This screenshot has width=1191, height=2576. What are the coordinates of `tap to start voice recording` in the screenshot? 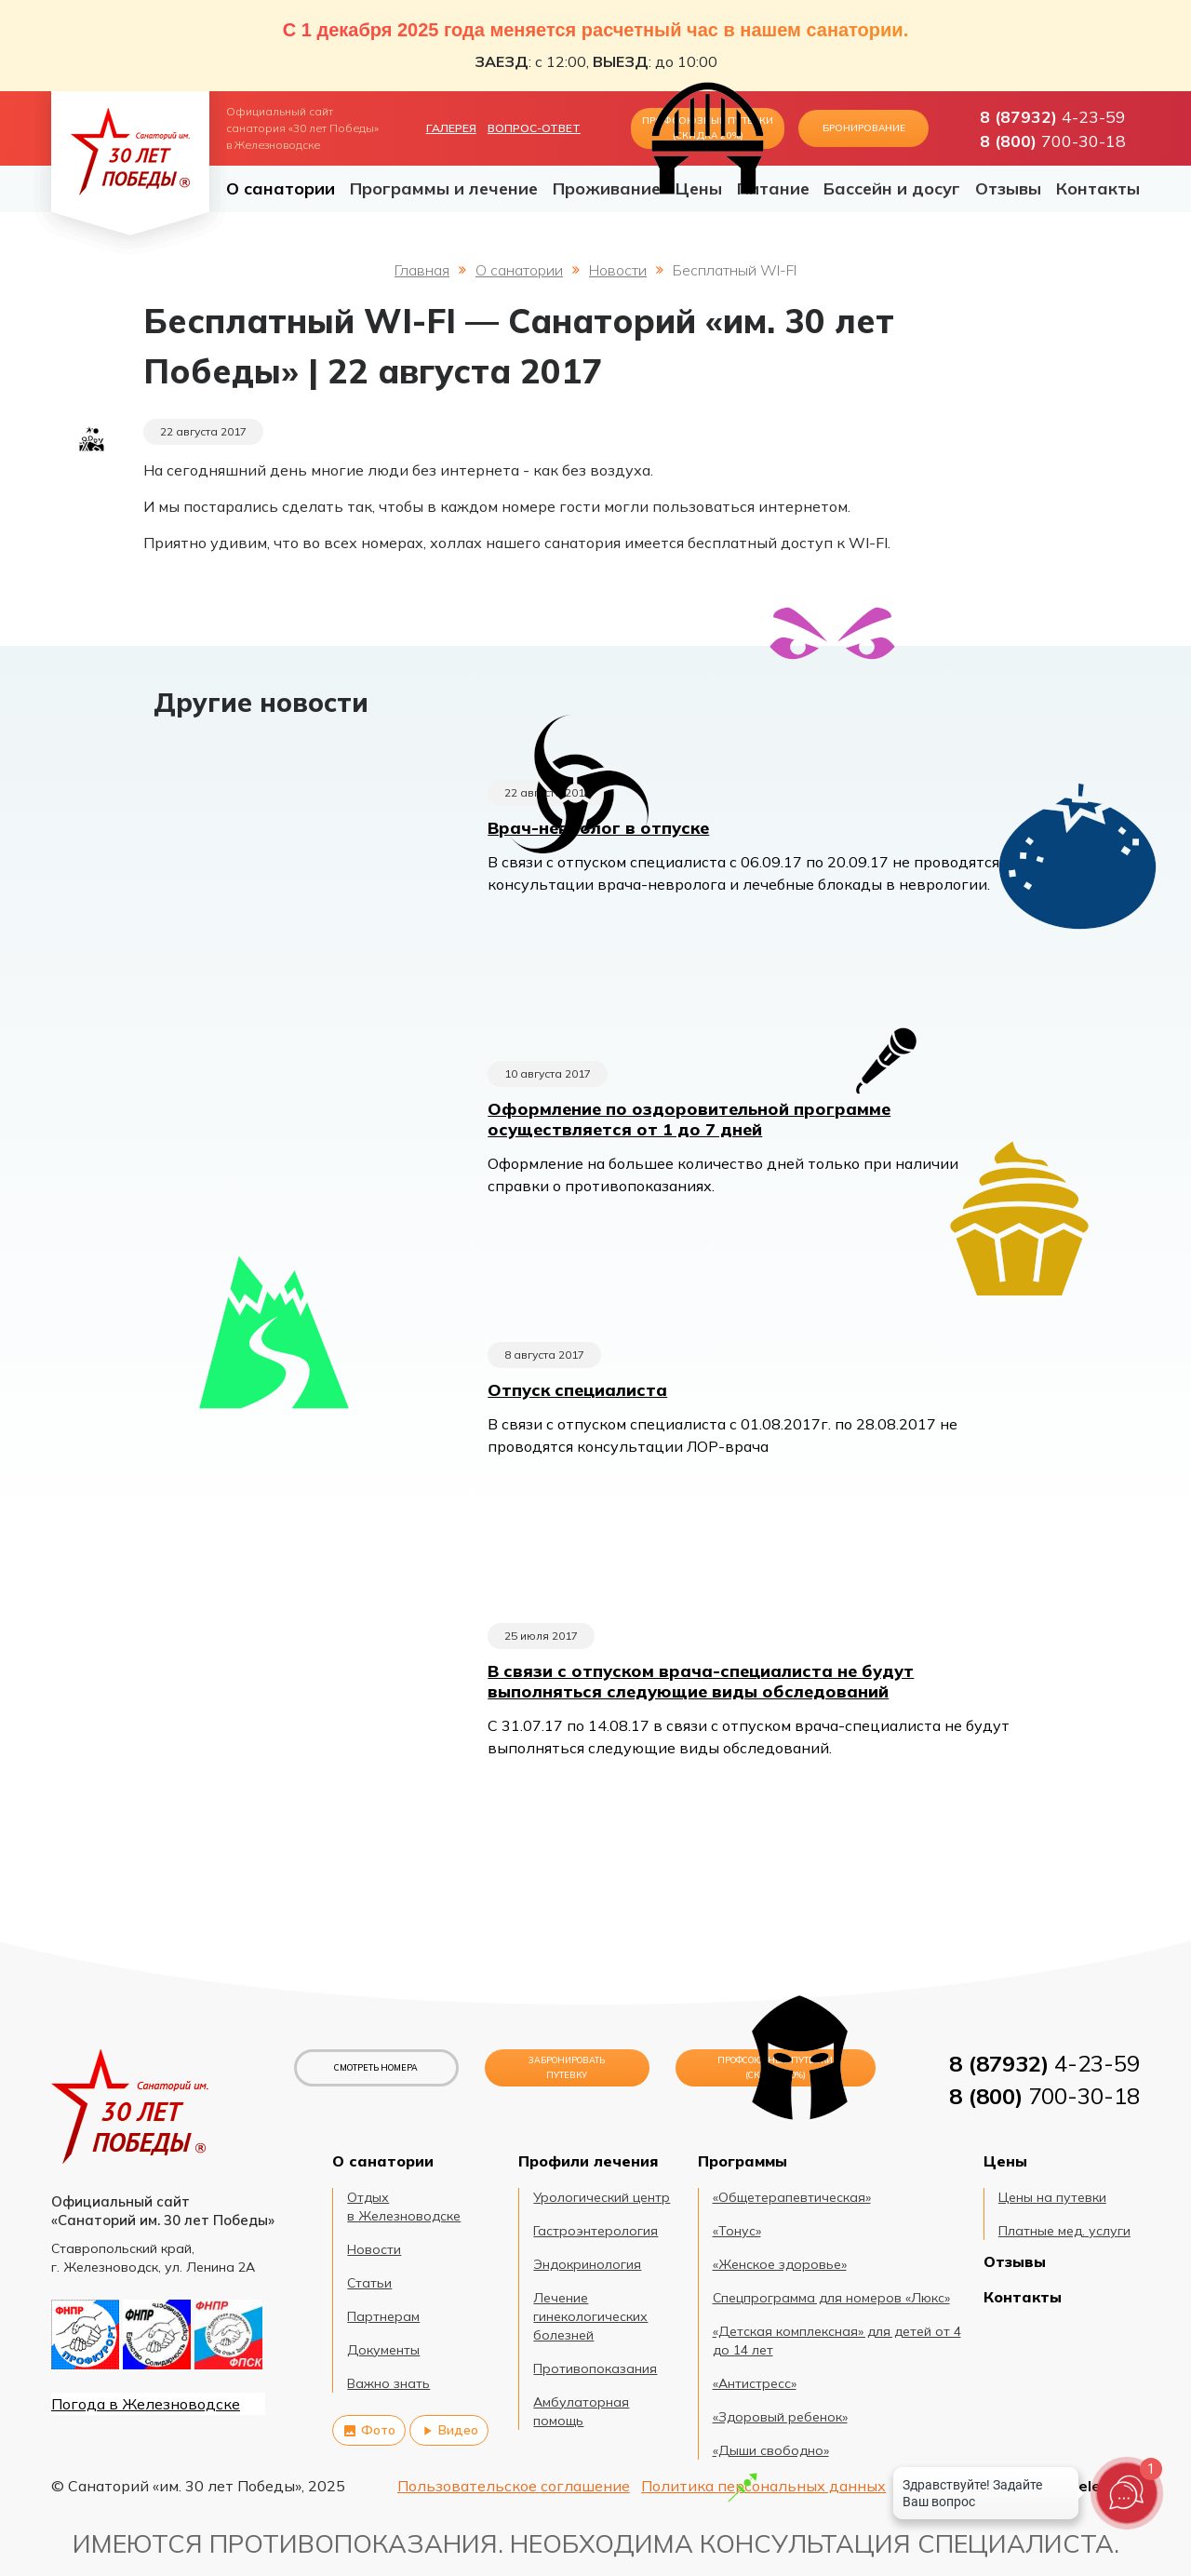 It's located at (884, 1061).